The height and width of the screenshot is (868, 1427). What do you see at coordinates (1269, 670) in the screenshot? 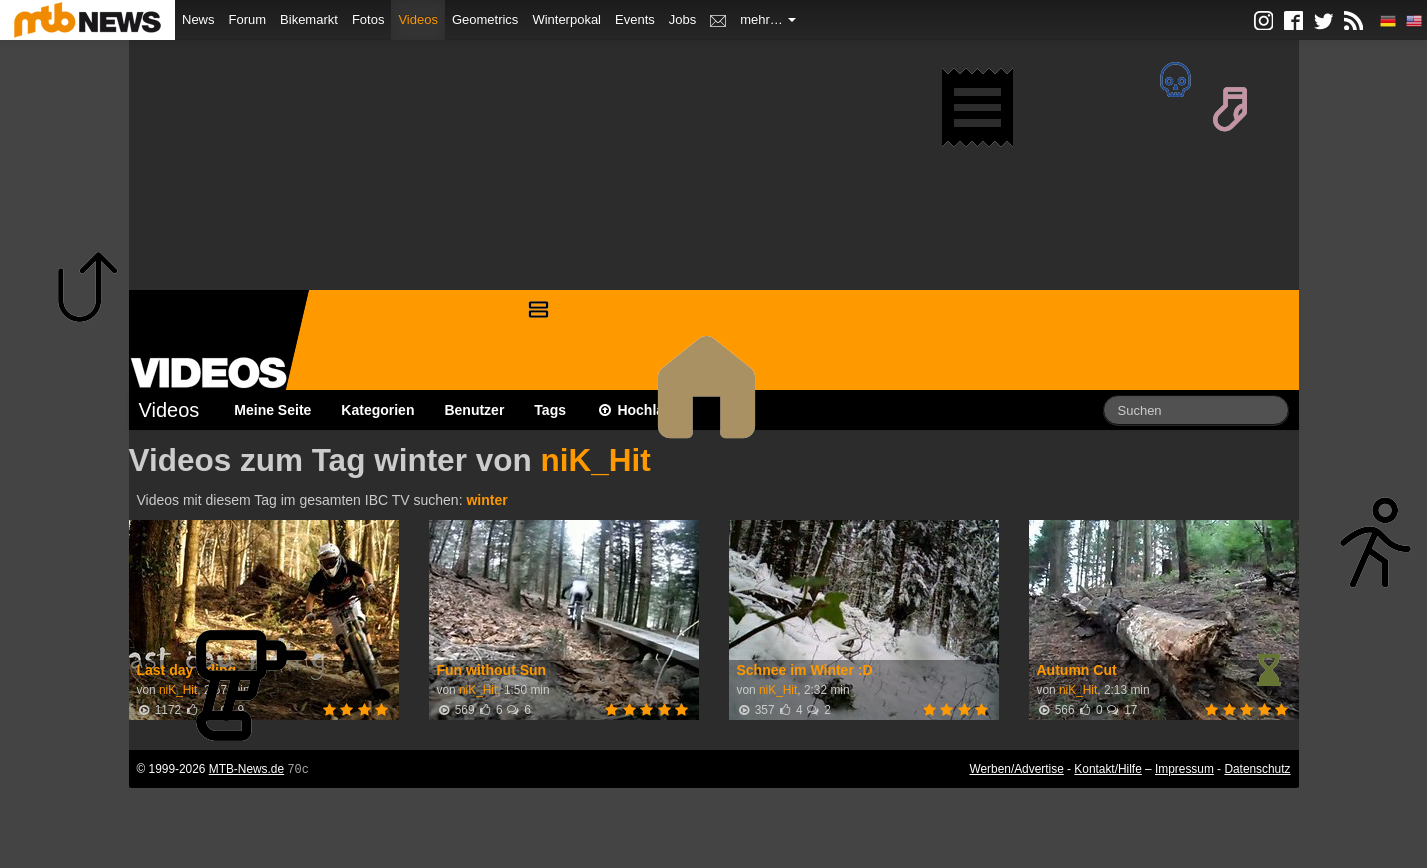
I see `indicates time has expired or countdown complete` at bounding box center [1269, 670].